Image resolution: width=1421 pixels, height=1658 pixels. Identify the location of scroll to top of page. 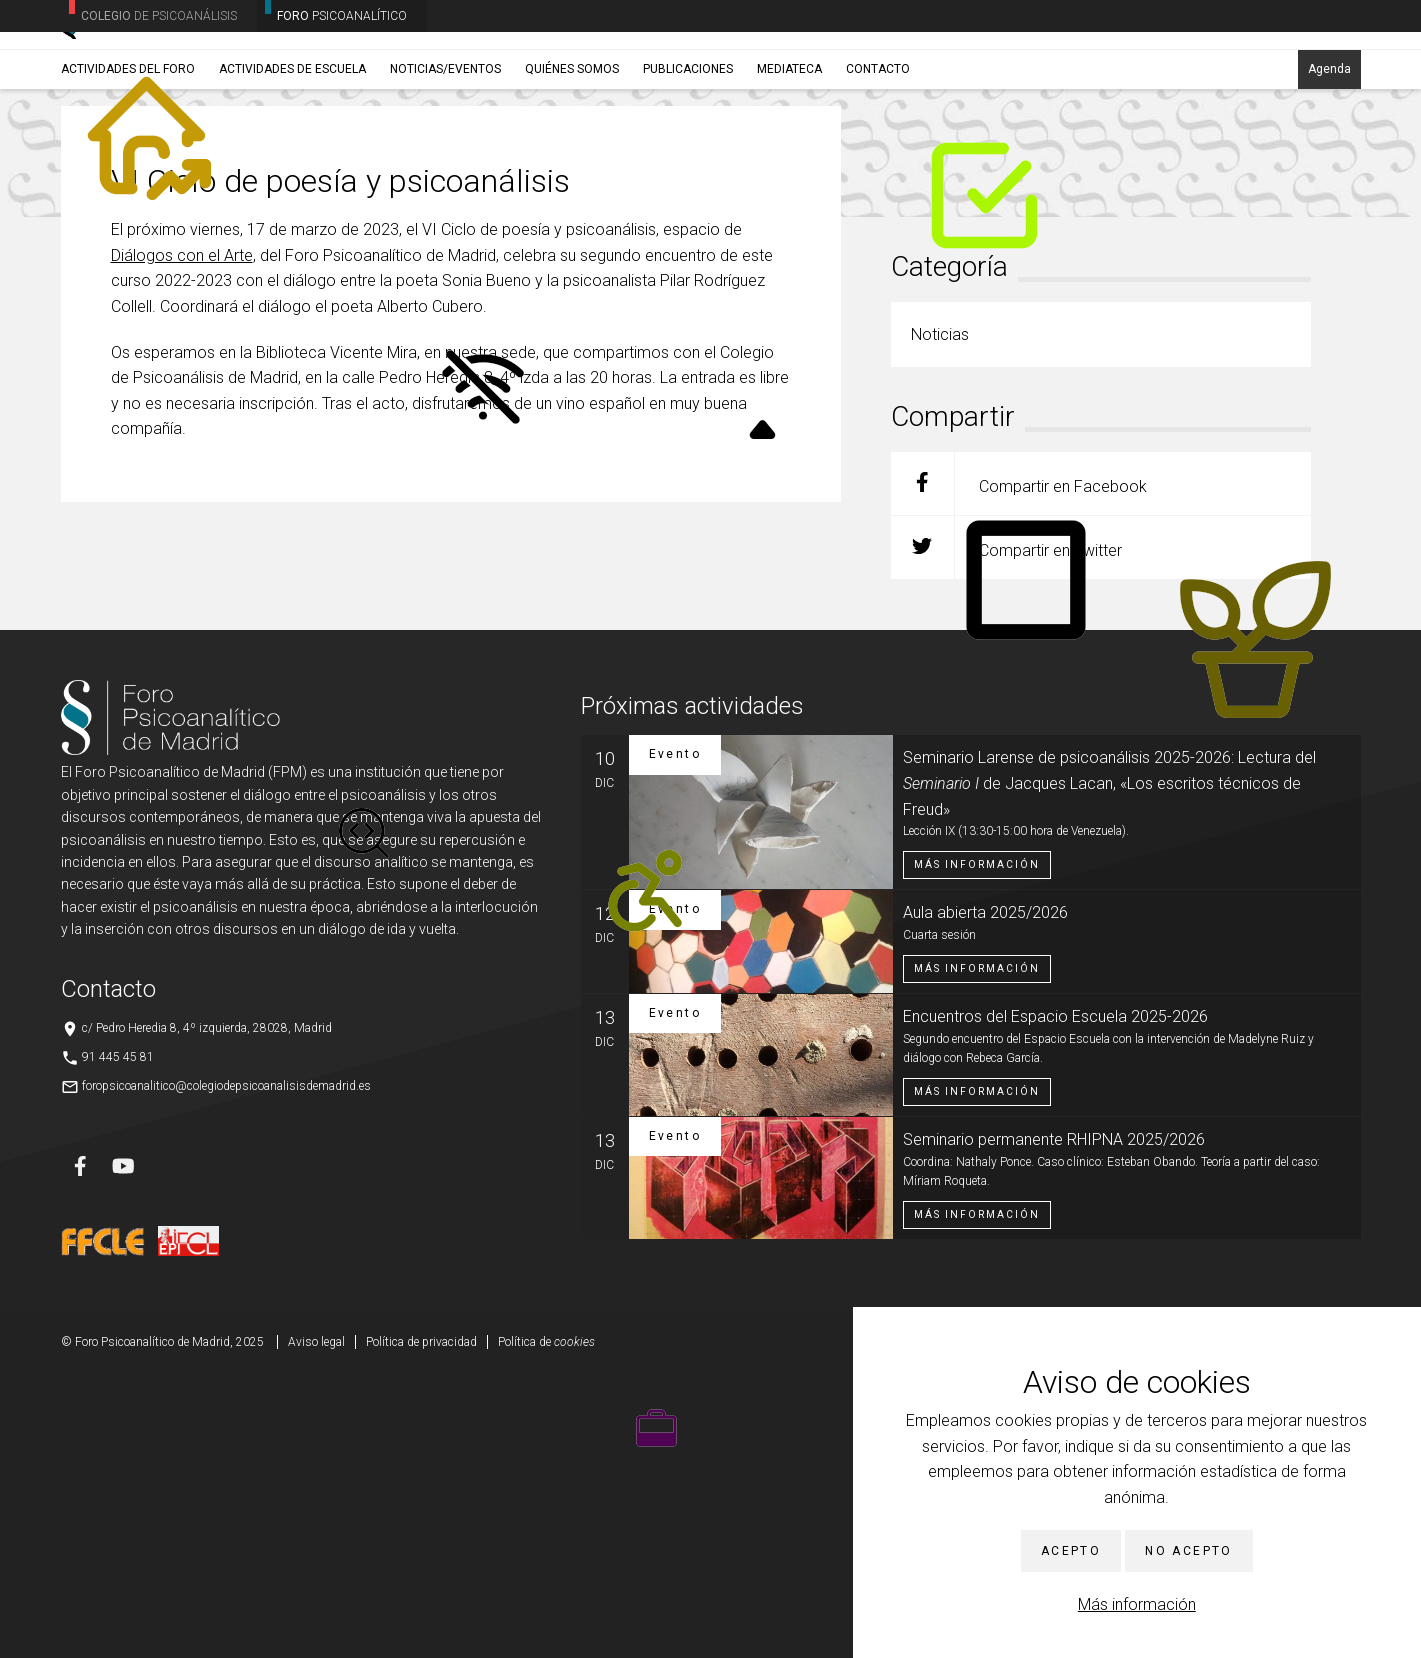
(762, 430).